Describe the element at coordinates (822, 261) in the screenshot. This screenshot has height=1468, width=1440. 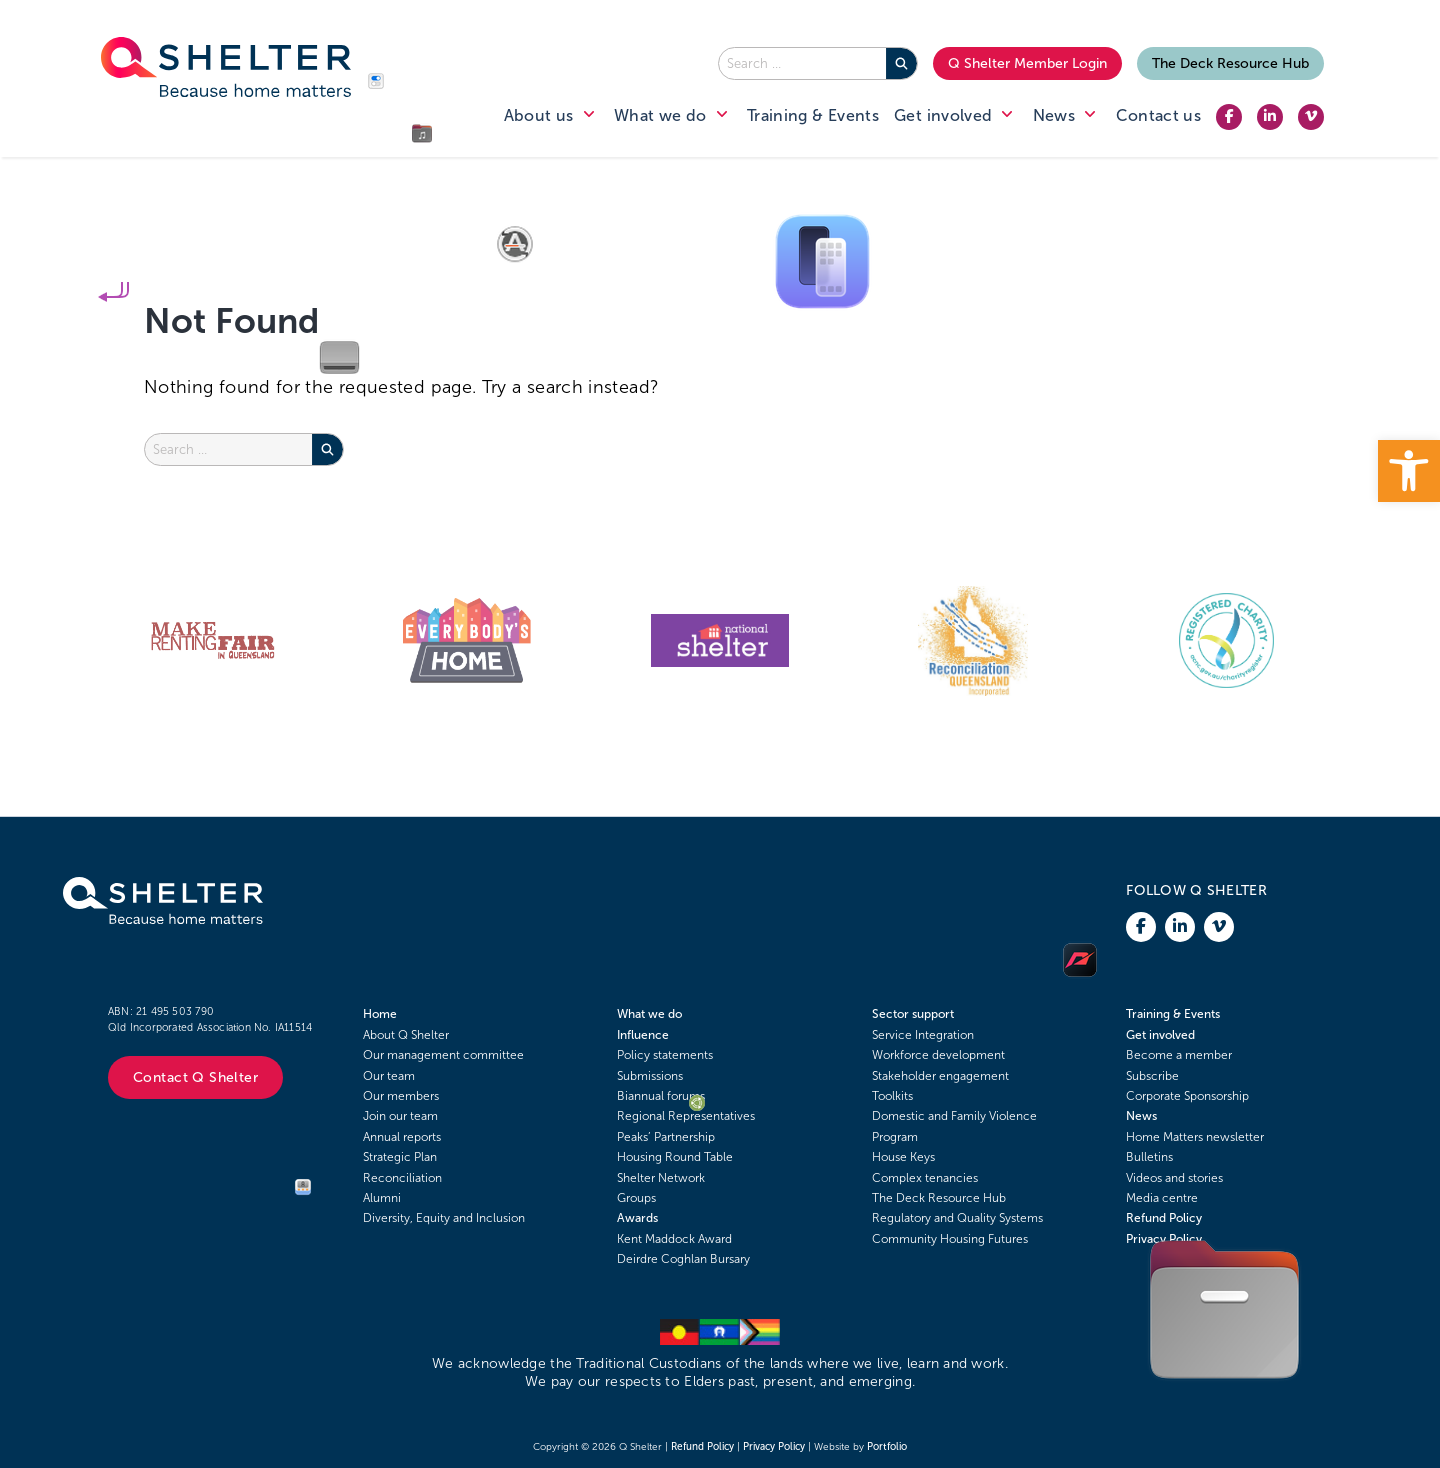
I see `open kde connect preferences` at that location.